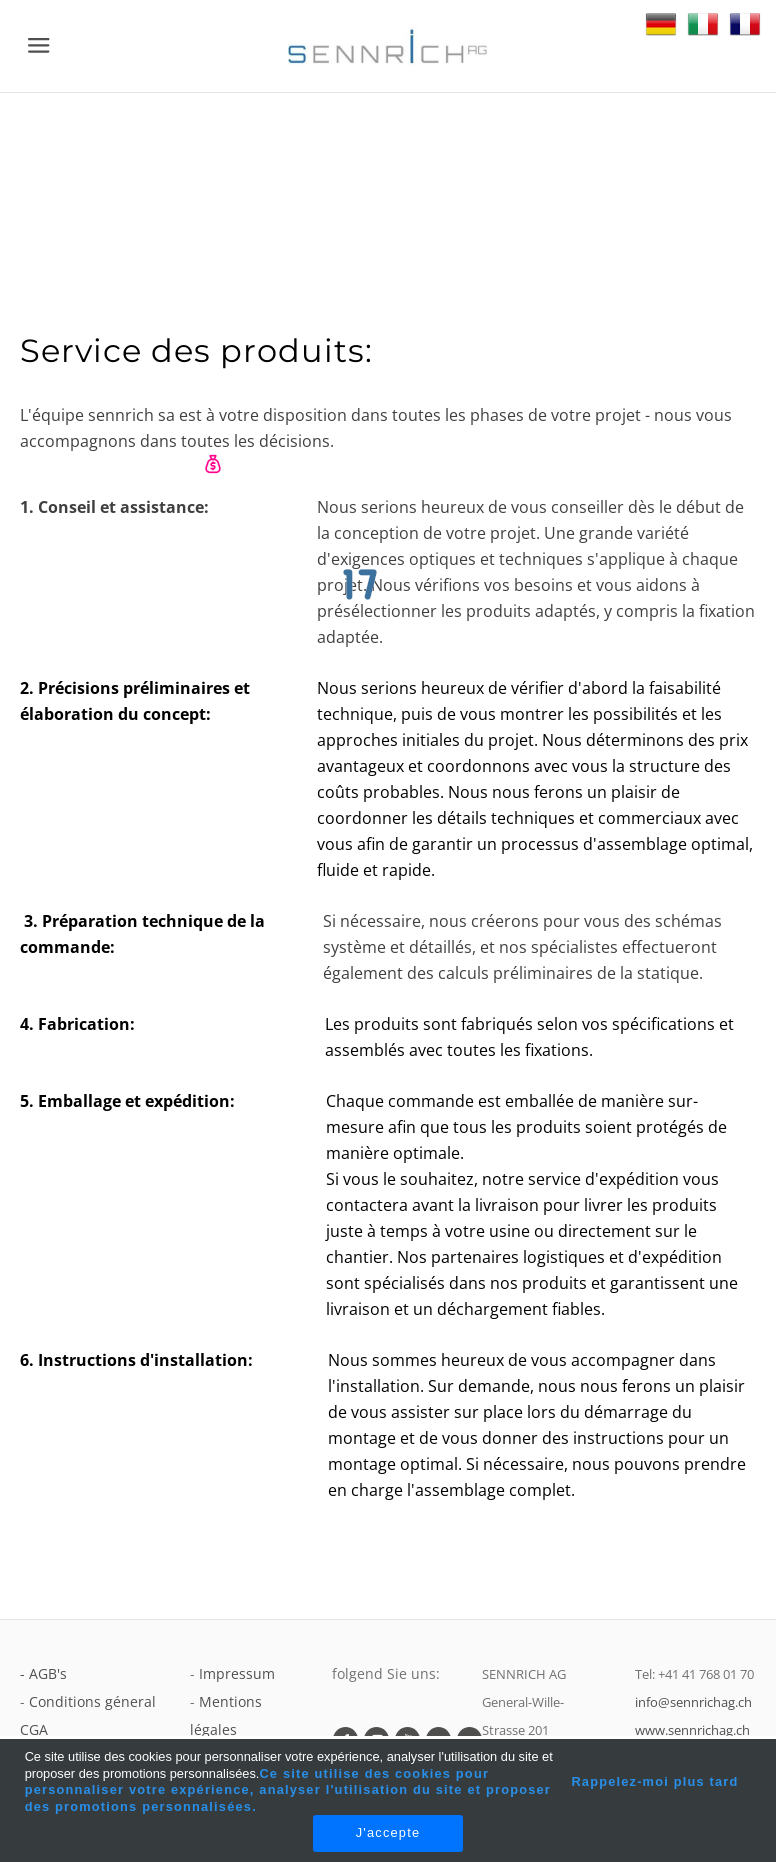 The width and height of the screenshot is (776, 1862). I want to click on indicates item number 17 in a list or sequence, so click(358, 584).